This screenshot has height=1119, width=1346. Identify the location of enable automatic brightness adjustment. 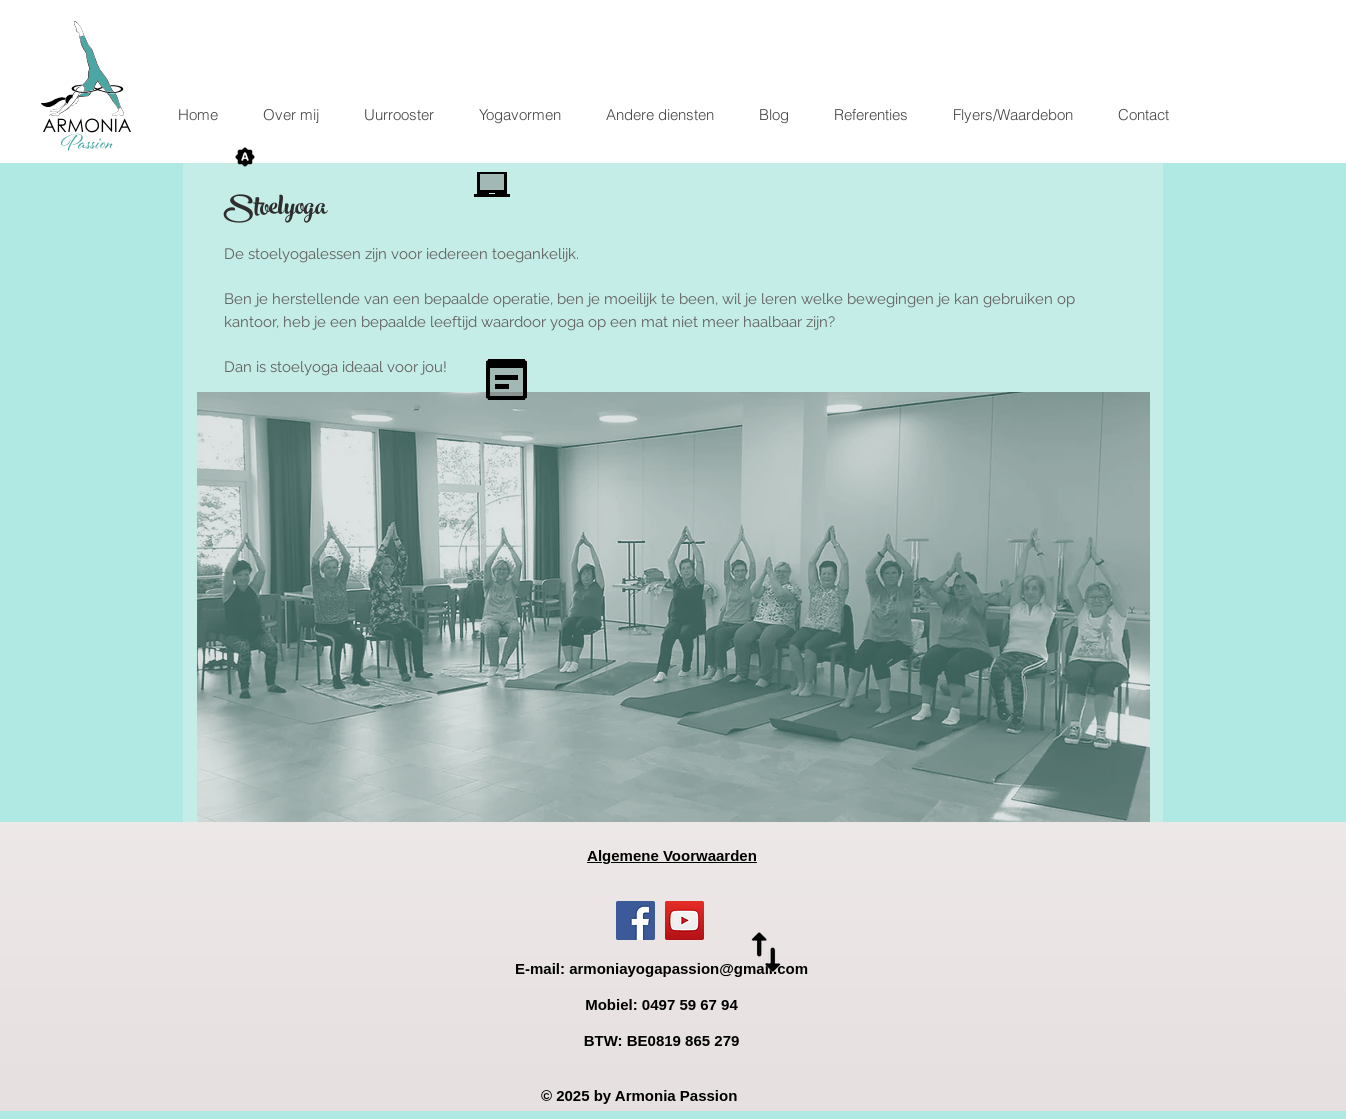
(245, 157).